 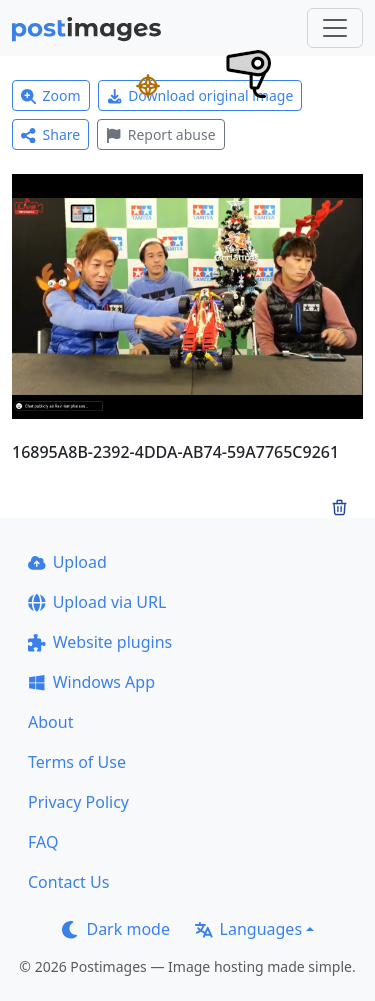 What do you see at coordinates (339, 507) in the screenshot?
I see `delete selected item` at bounding box center [339, 507].